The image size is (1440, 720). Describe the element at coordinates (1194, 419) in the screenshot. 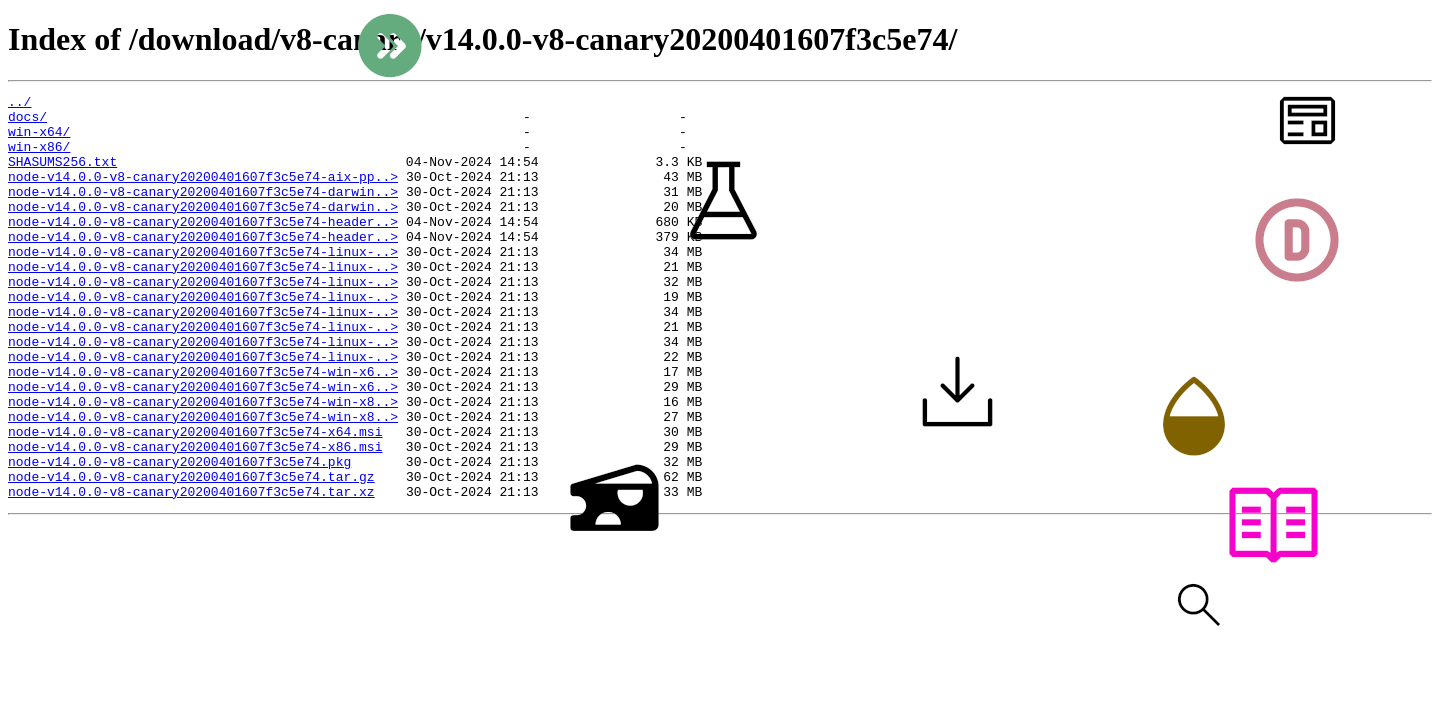

I see `adjust water or liquid fill level` at that location.